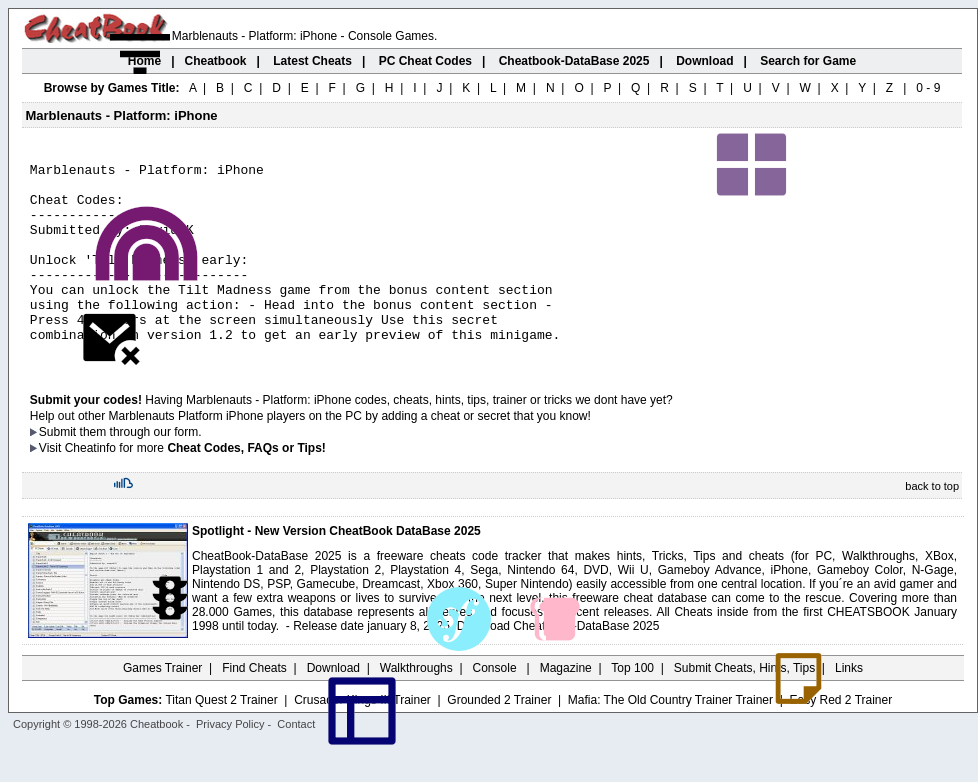 This screenshot has width=978, height=782. Describe the element at coordinates (146, 243) in the screenshot. I see `view weather conditions with rainbow` at that location.